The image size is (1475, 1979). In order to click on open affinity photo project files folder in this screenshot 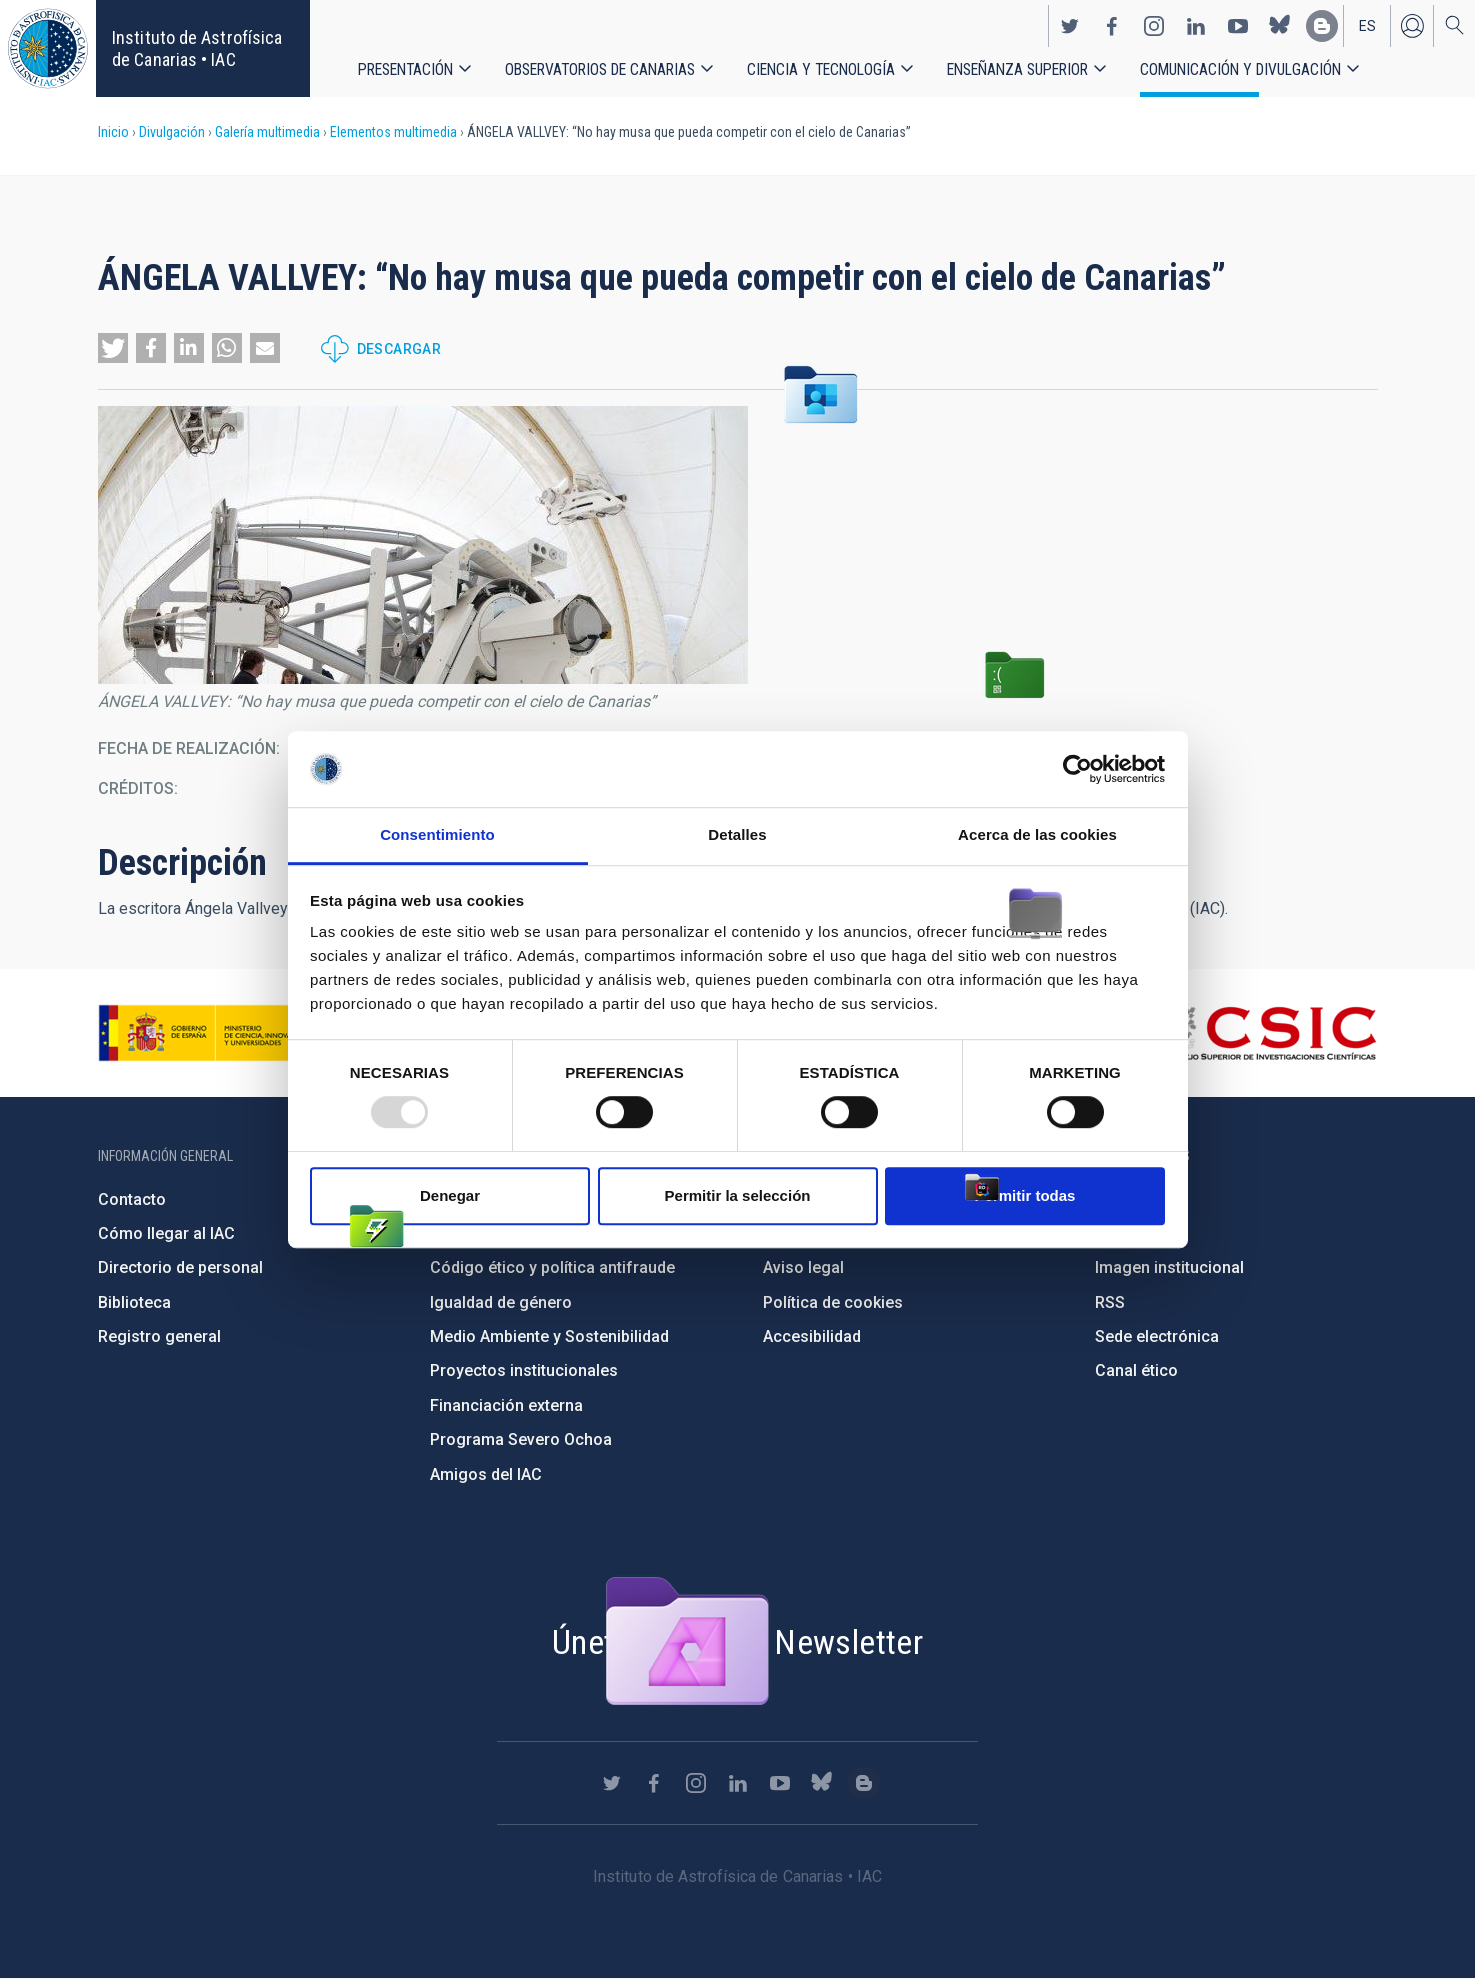, I will do `click(686, 1645)`.